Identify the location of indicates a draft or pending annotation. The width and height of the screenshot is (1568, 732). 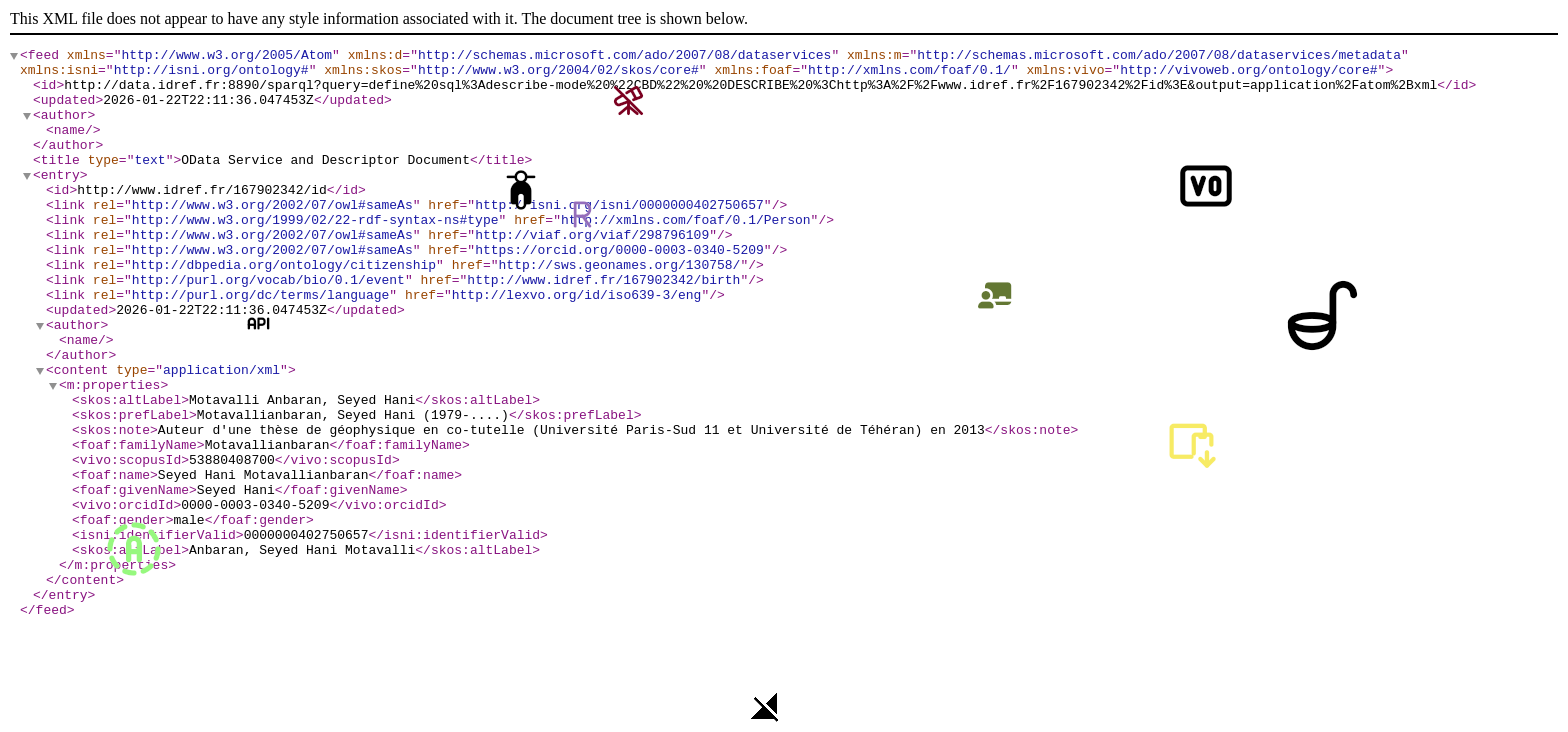
(134, 549).